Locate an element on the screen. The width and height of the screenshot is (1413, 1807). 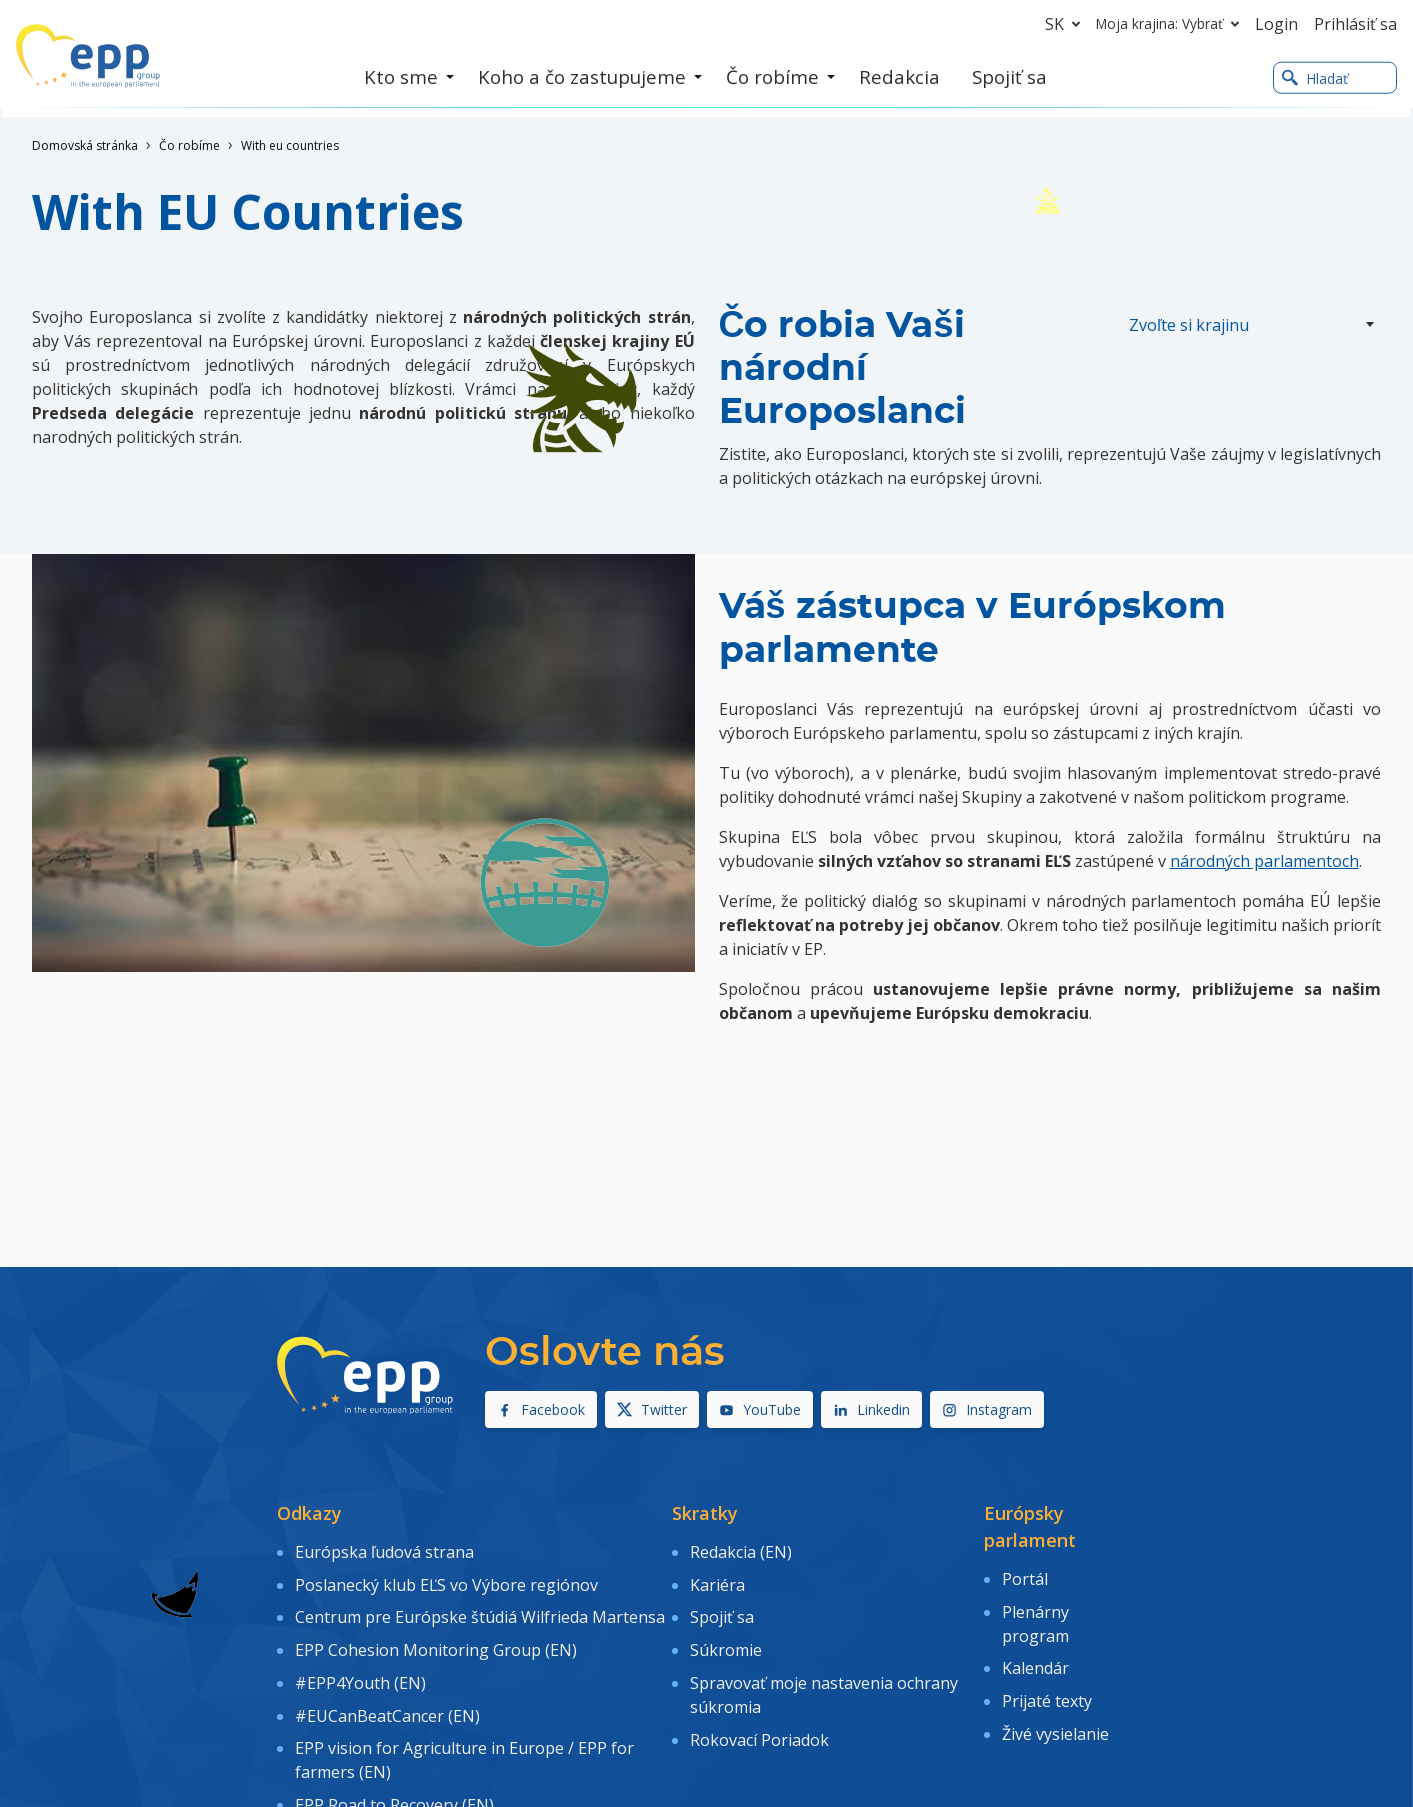
access dragon or monster-related content is located at coordinates (581, 397).